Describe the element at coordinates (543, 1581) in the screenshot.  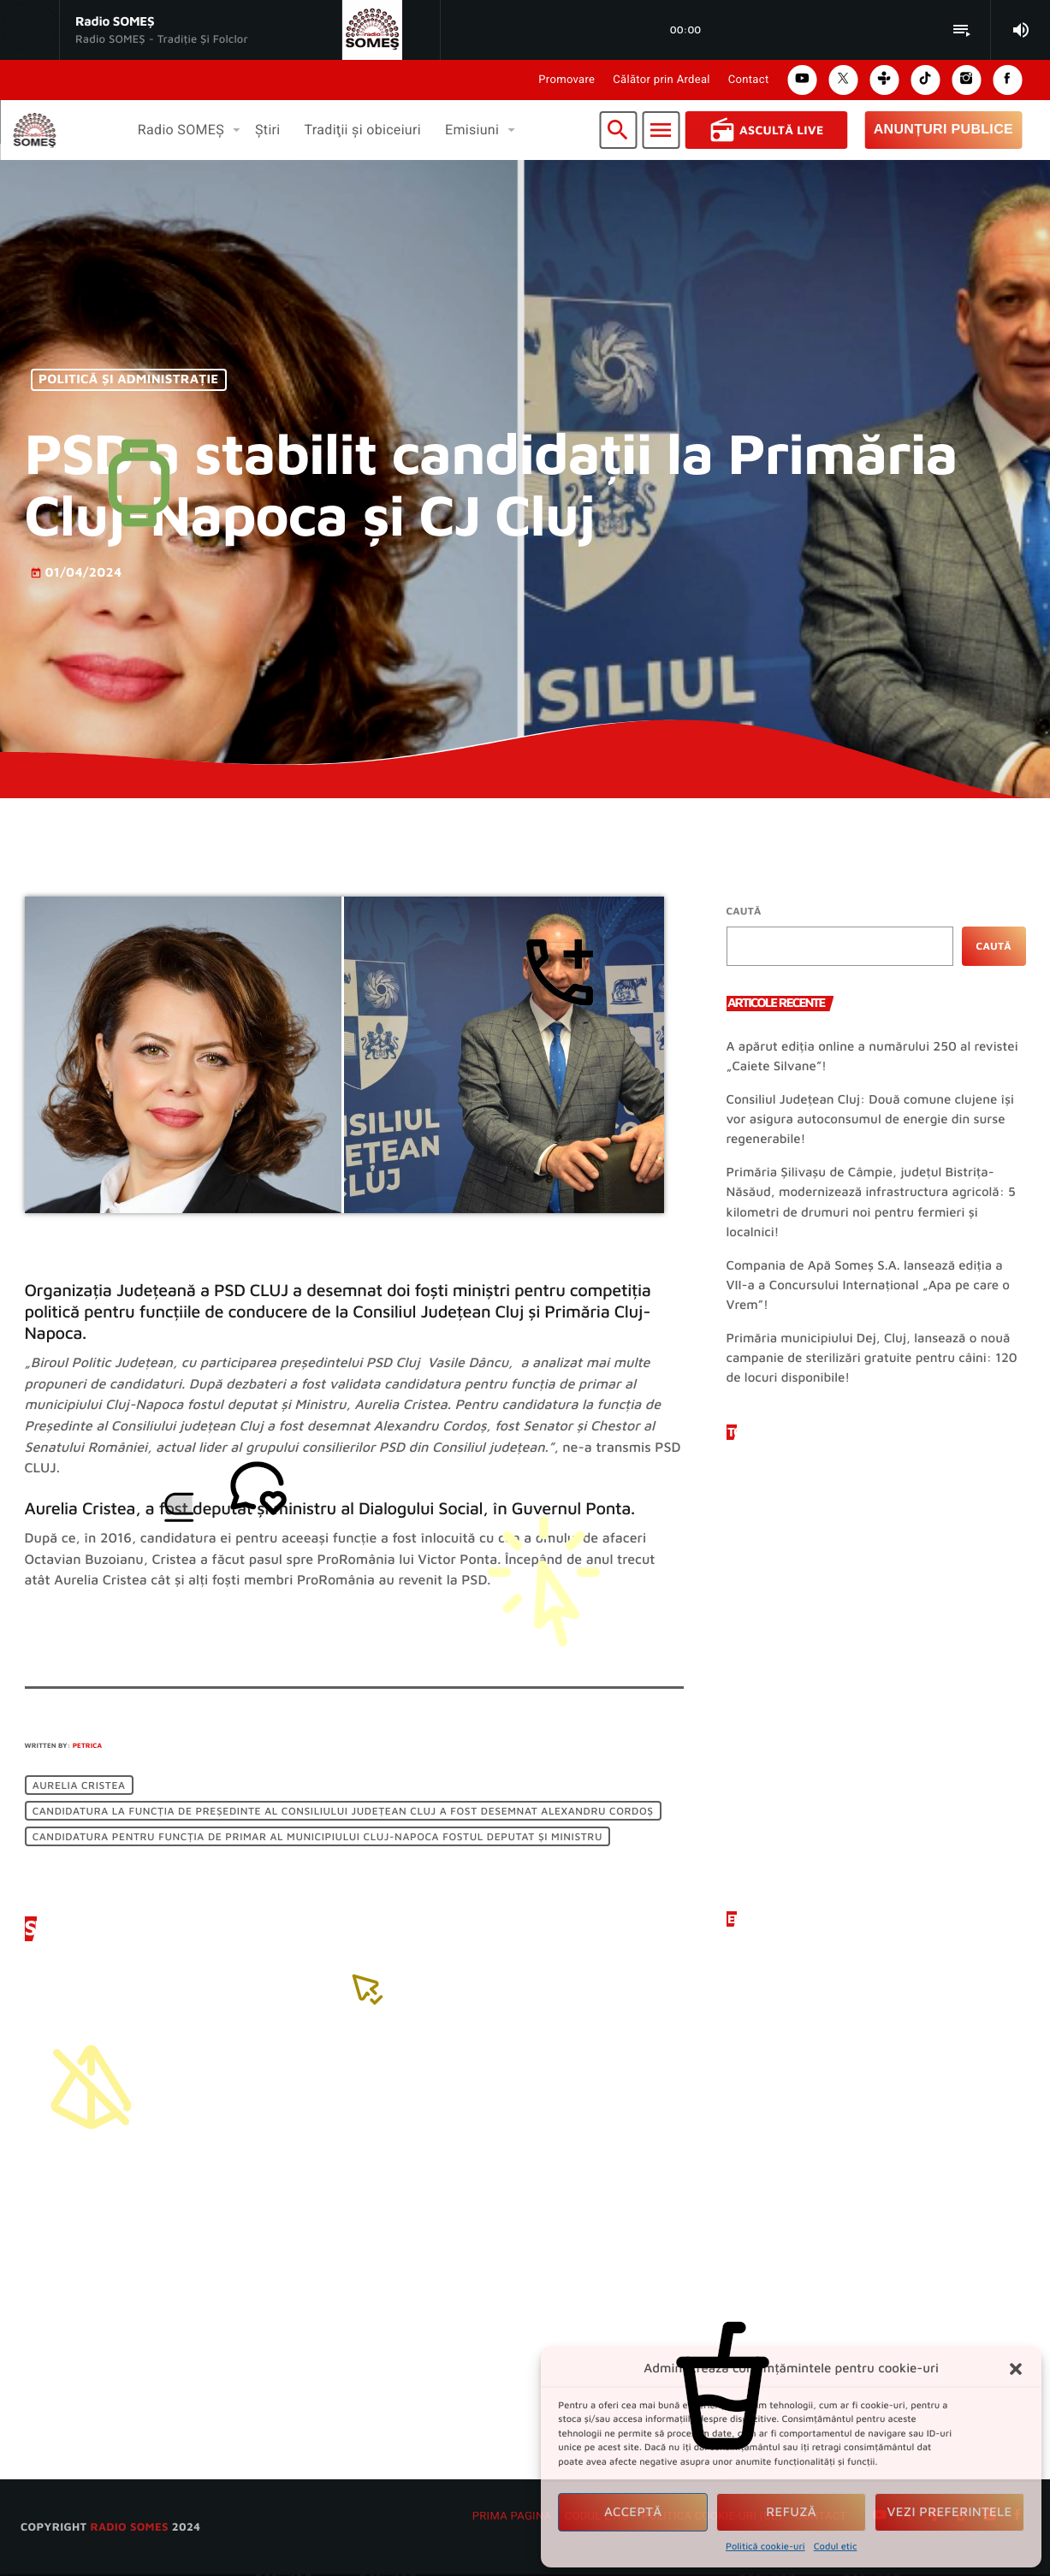
I see `click or tap interaction indicator` at that location.